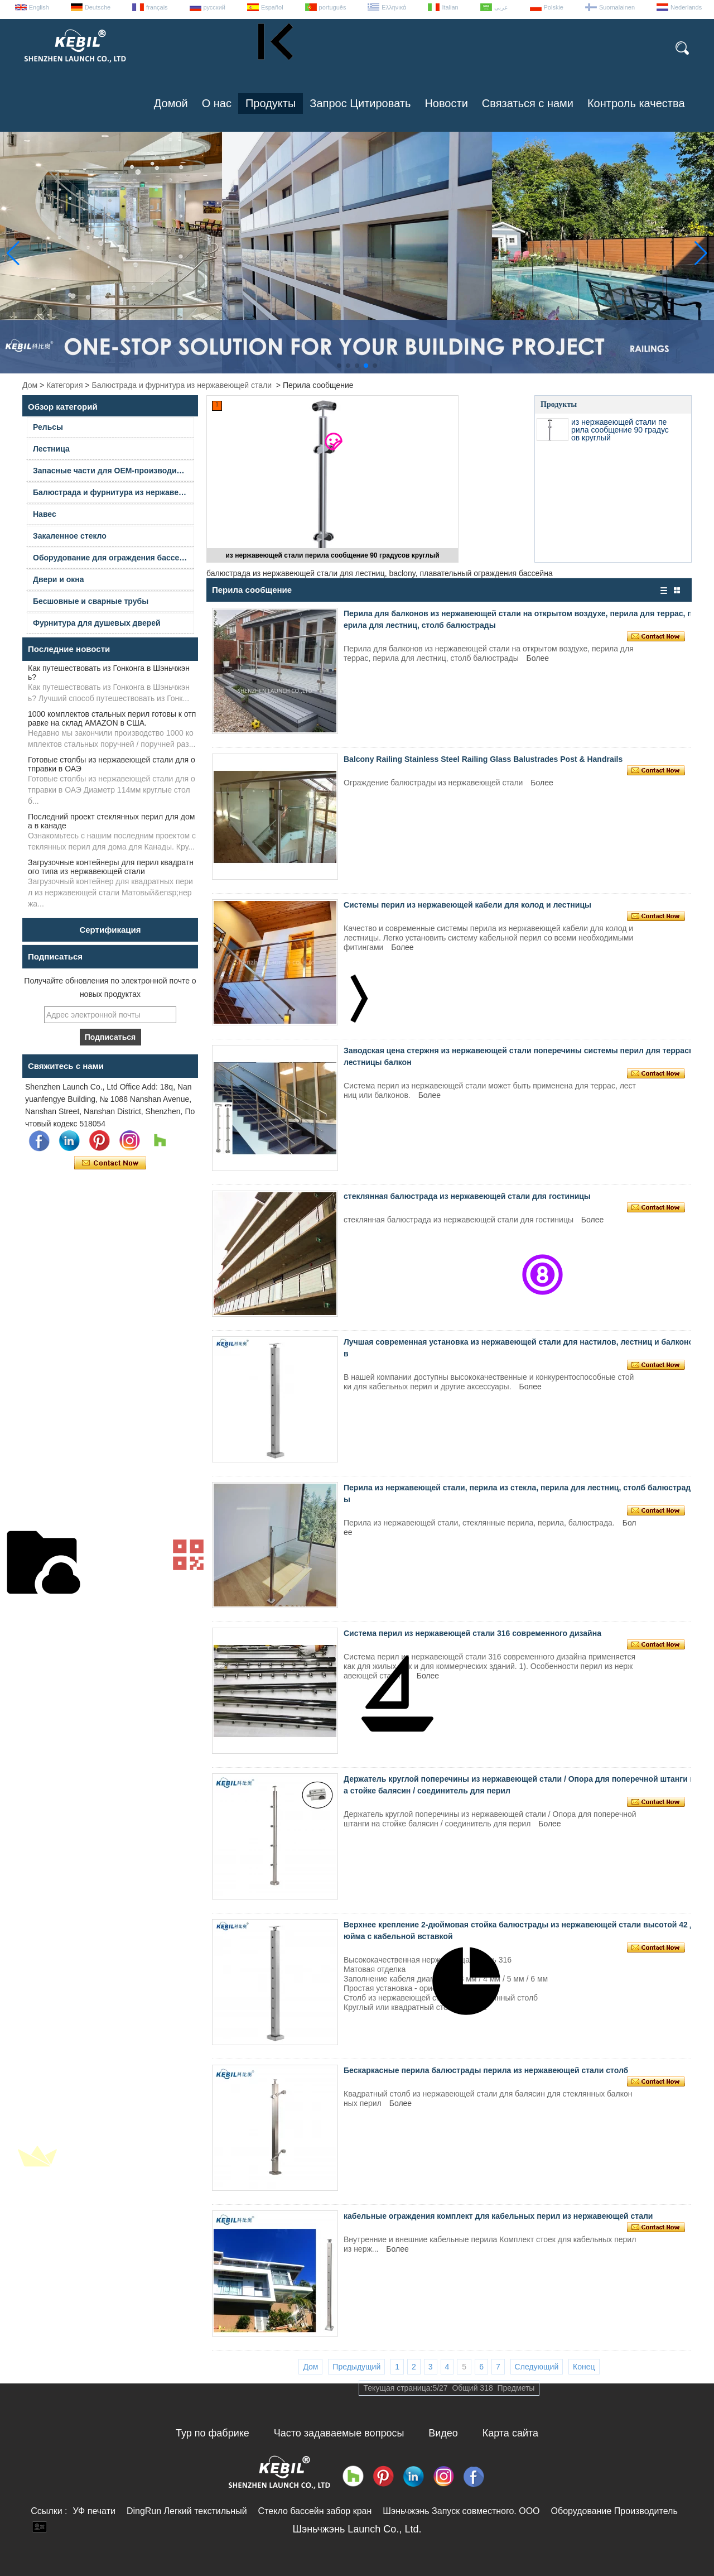  Describe the element at coordinates (334, 442) in the screenshot. I see `add a sticker to your message` at that location.